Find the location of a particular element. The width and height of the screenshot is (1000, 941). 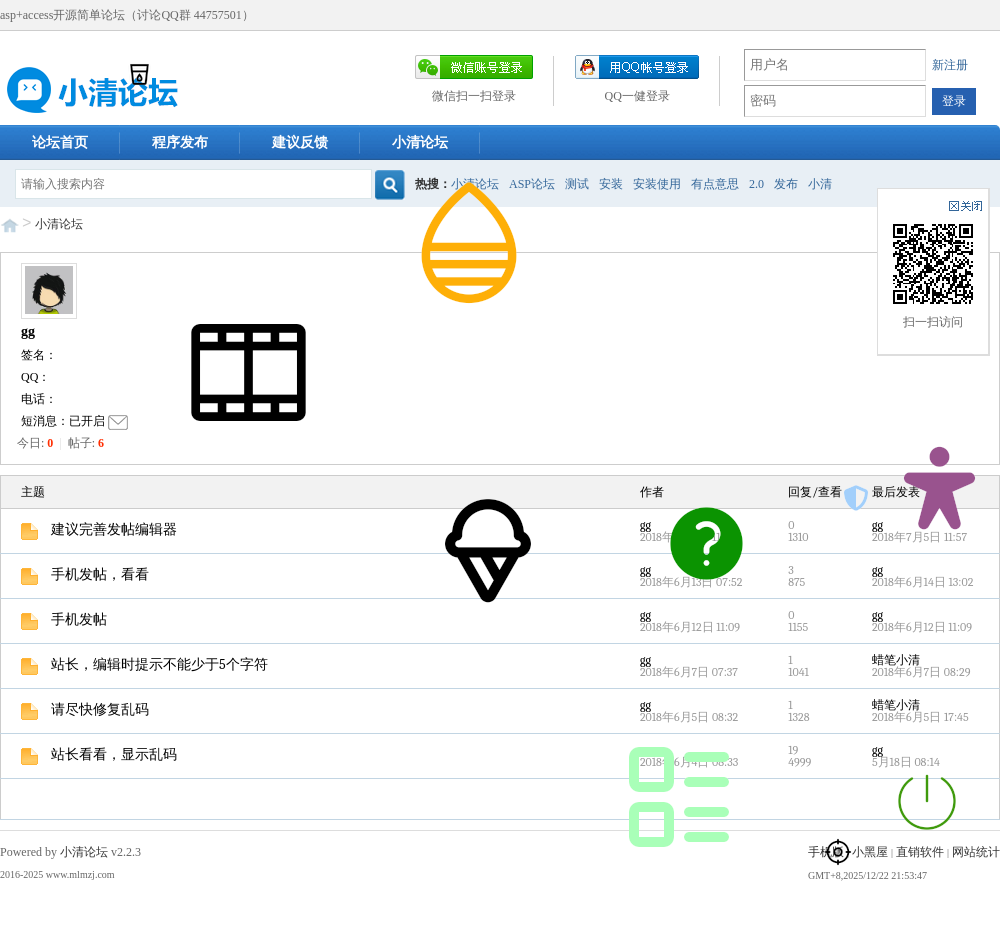

find nearby drink or beverage locations is located at coordinates (139, 74).